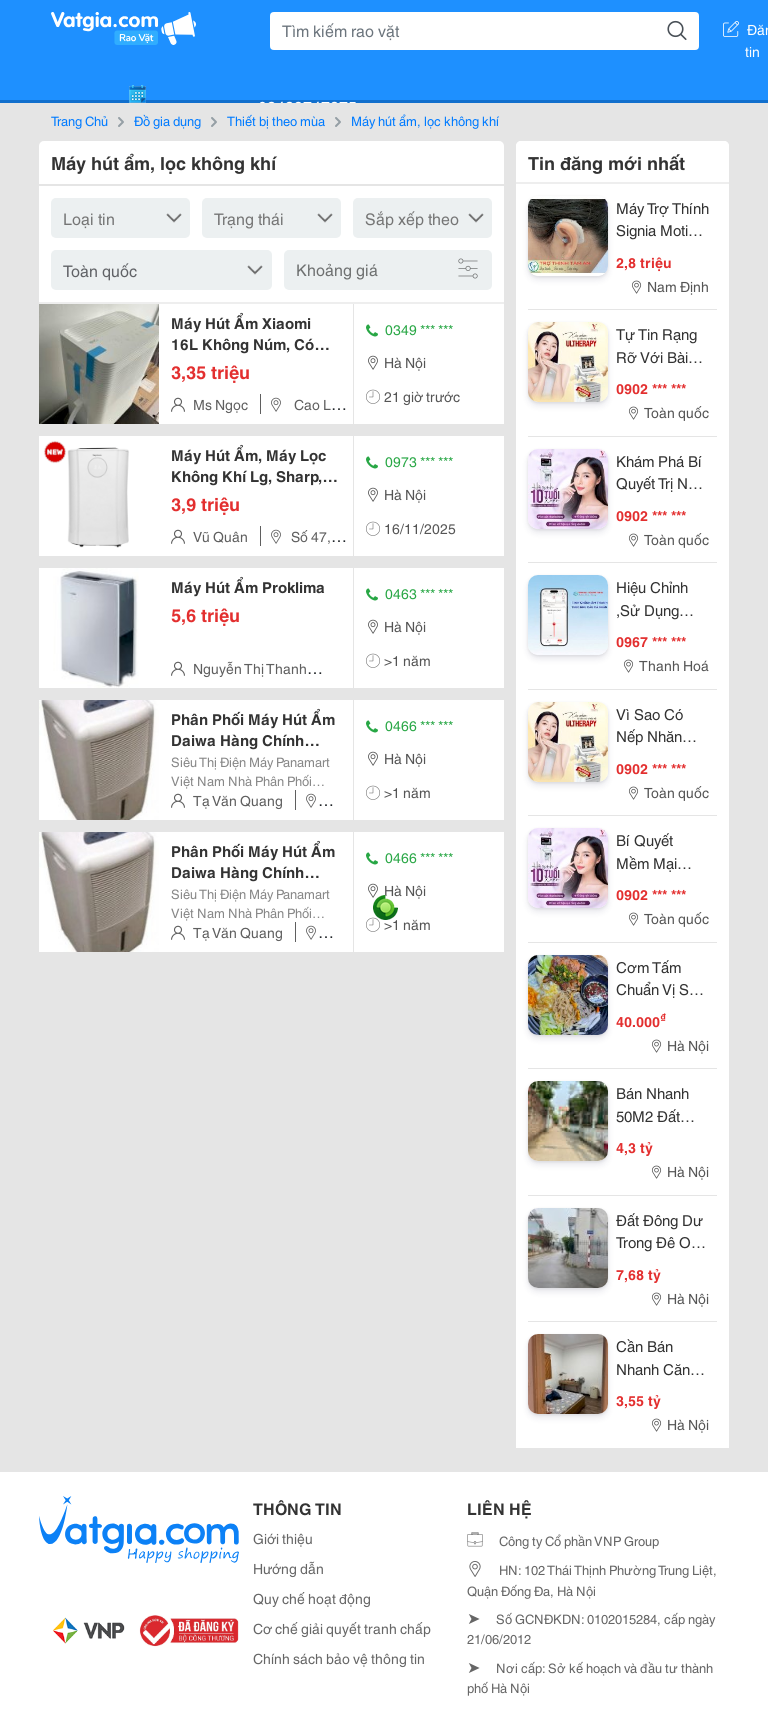 This screenshot has height=1726, width=768. Describe the element at coordinates (385, 907) in the screenshot. I see `open insights app` at that location.